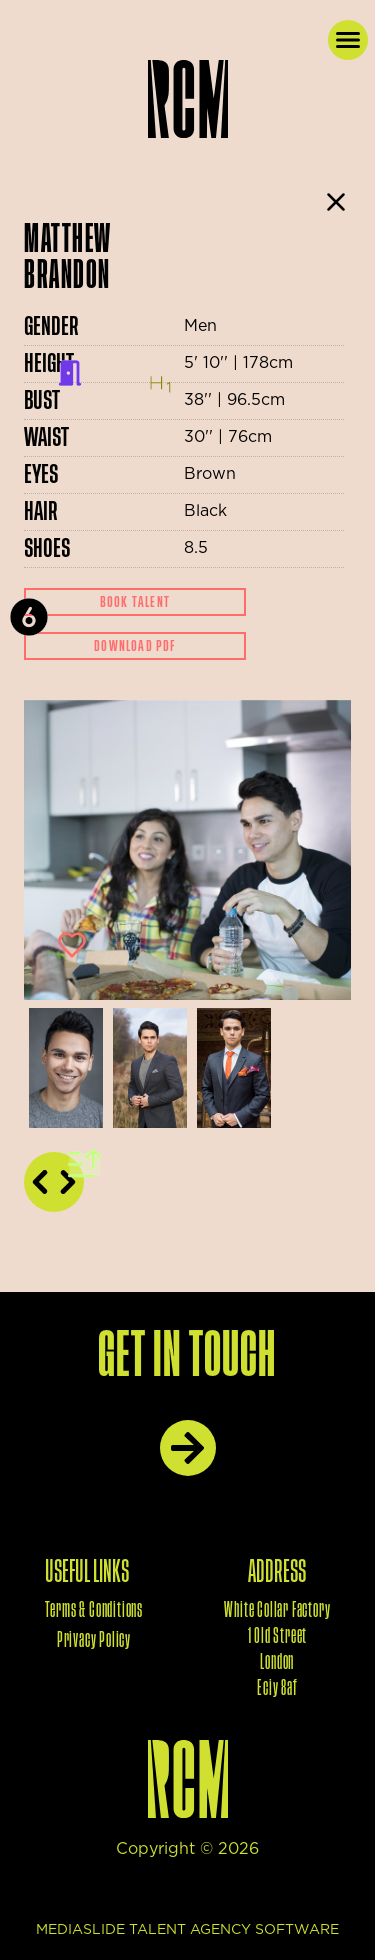 The width and height of the screenshot is (375, 1960). Describe the element at coordinates (70, 373) in the screenshot. I see `log out or sign out of your account` at that location.